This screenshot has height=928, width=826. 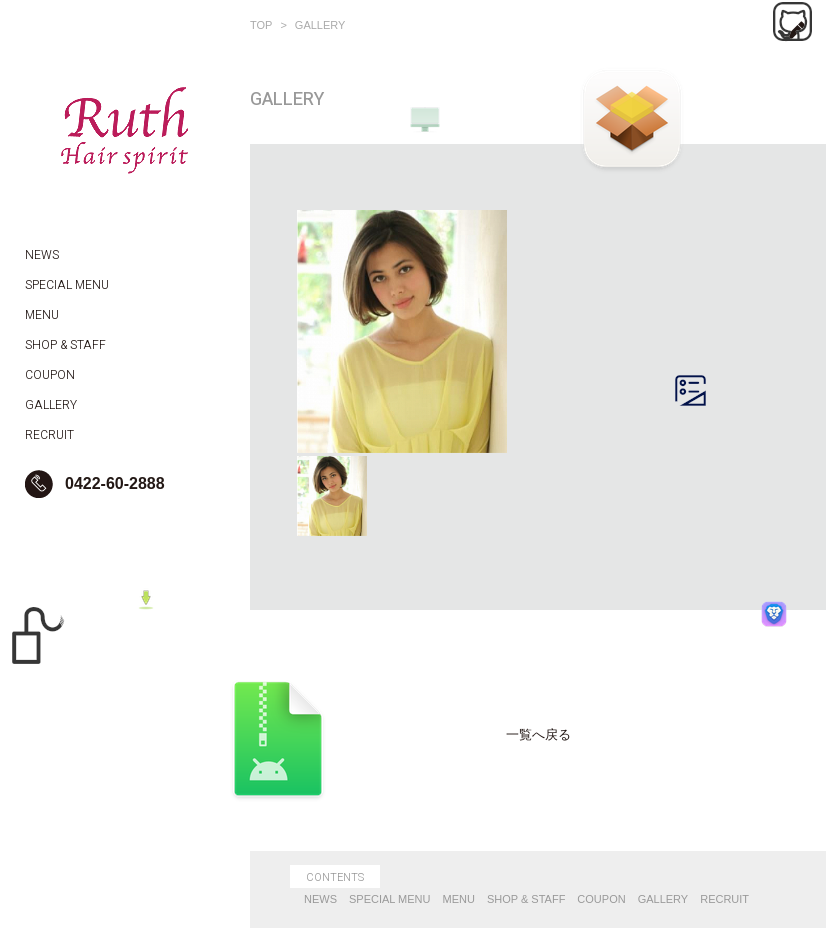 What do you see at coordinates (792, 21) in the screenshot?
I see `open GitHub Desktop application` at bounding box center [792, 21].